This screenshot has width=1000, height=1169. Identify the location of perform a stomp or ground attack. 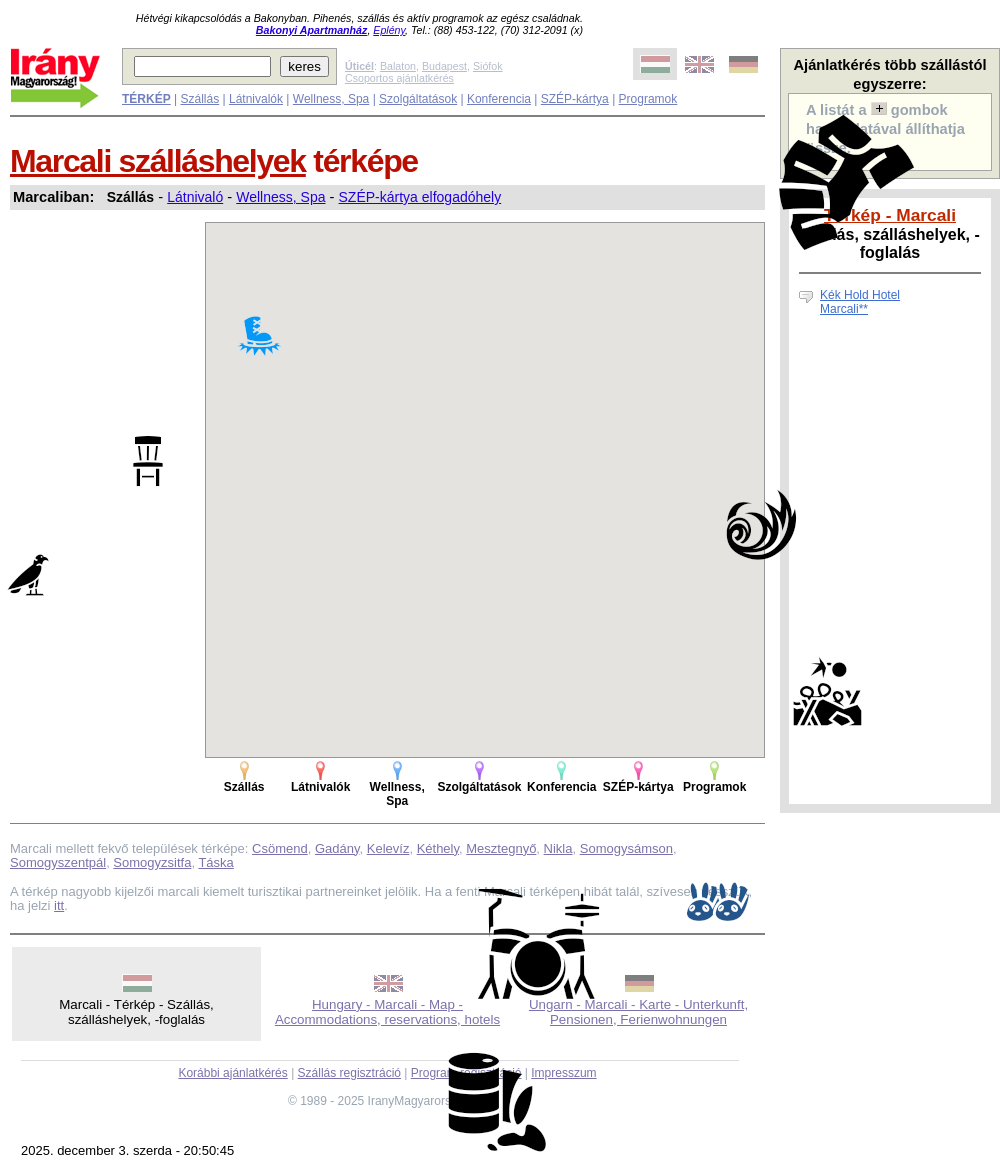
(259, 336).